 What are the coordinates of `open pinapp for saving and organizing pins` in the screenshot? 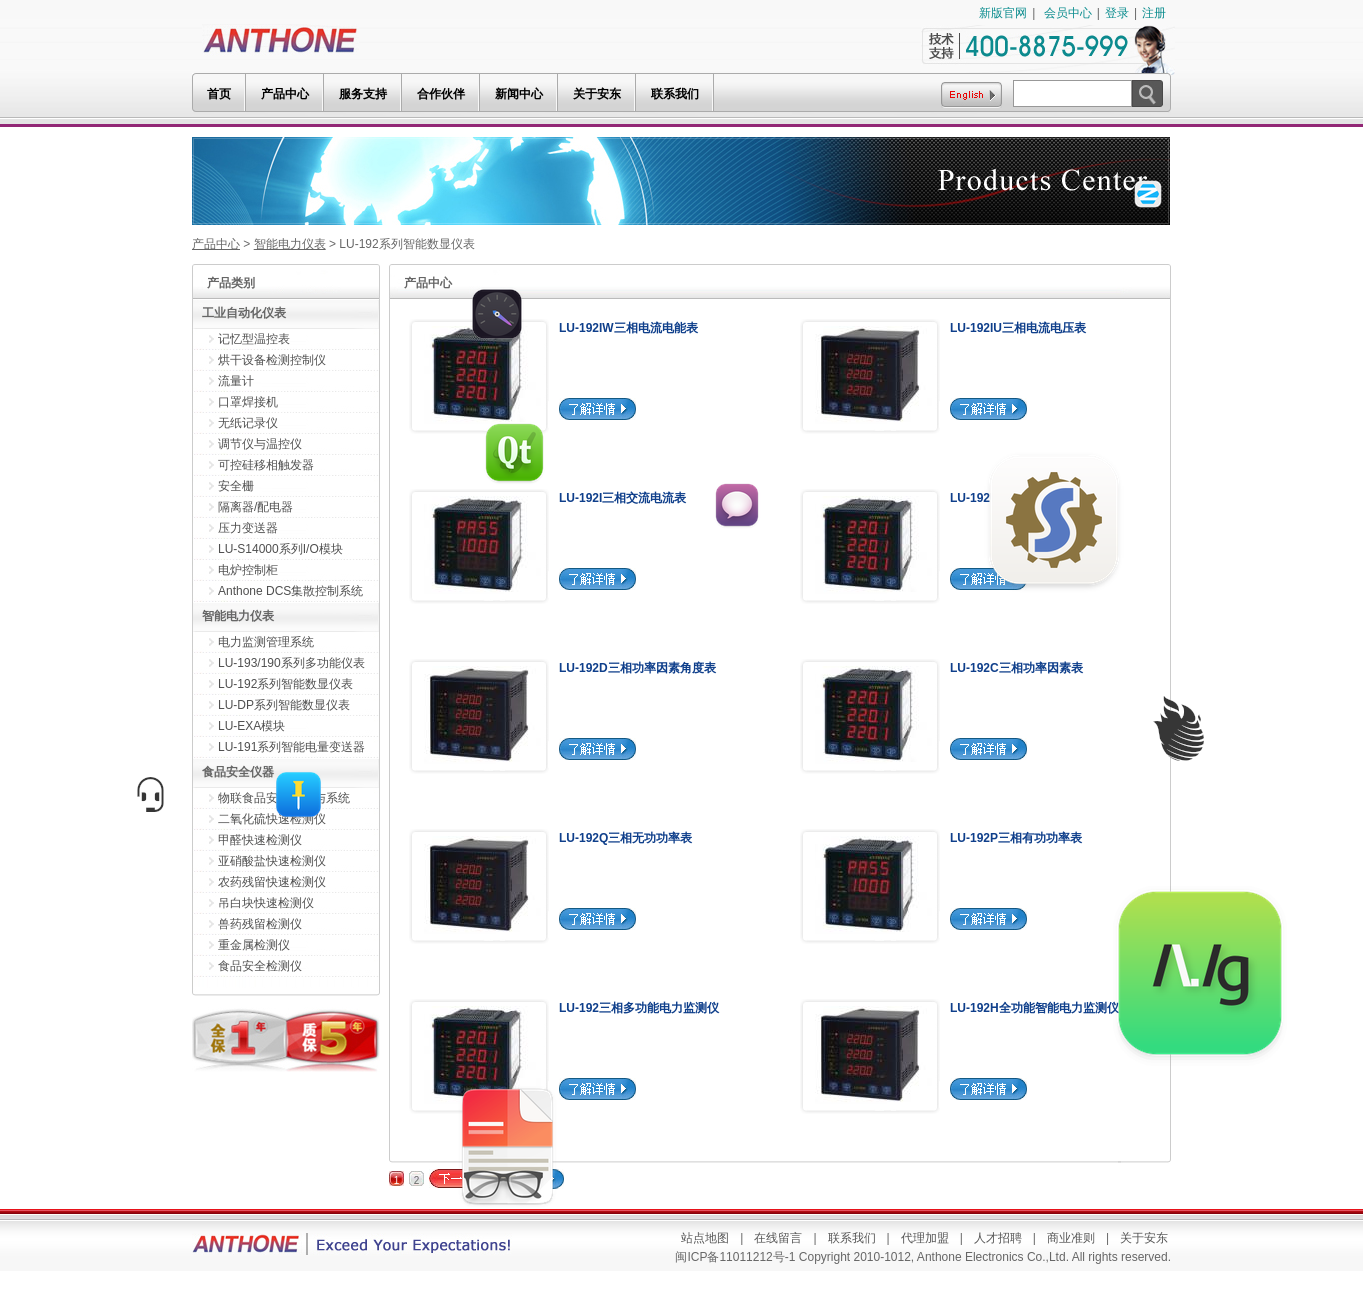 It's located at (298, 794).